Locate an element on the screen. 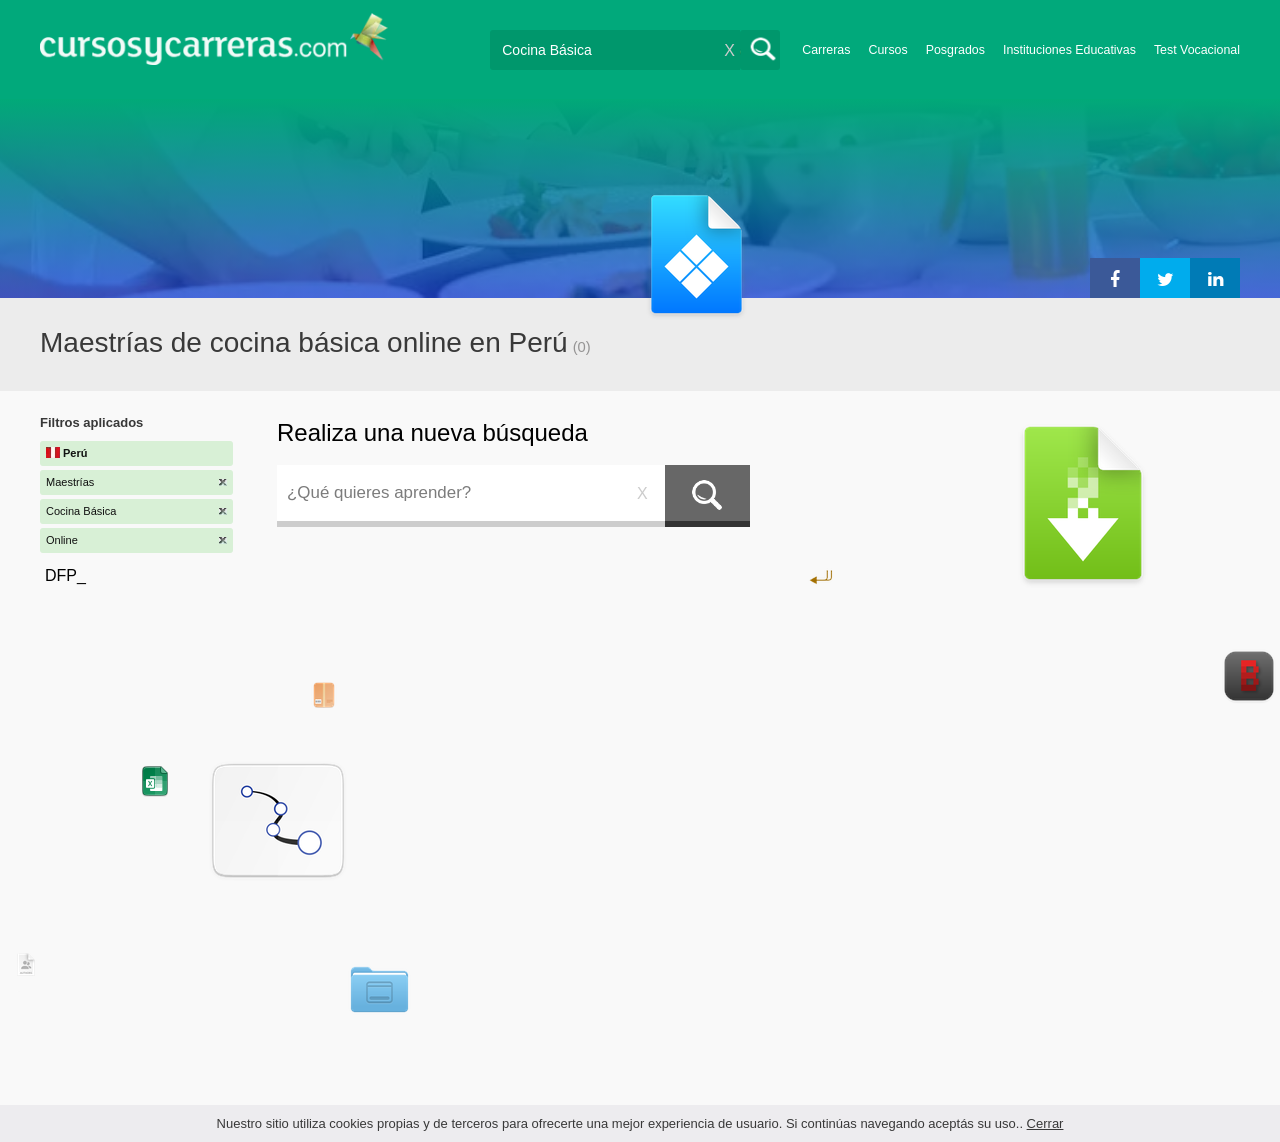 The image size is (1280, 1142). windows control panel file running through wine compatibility layer is located at coordinates (696, 256).